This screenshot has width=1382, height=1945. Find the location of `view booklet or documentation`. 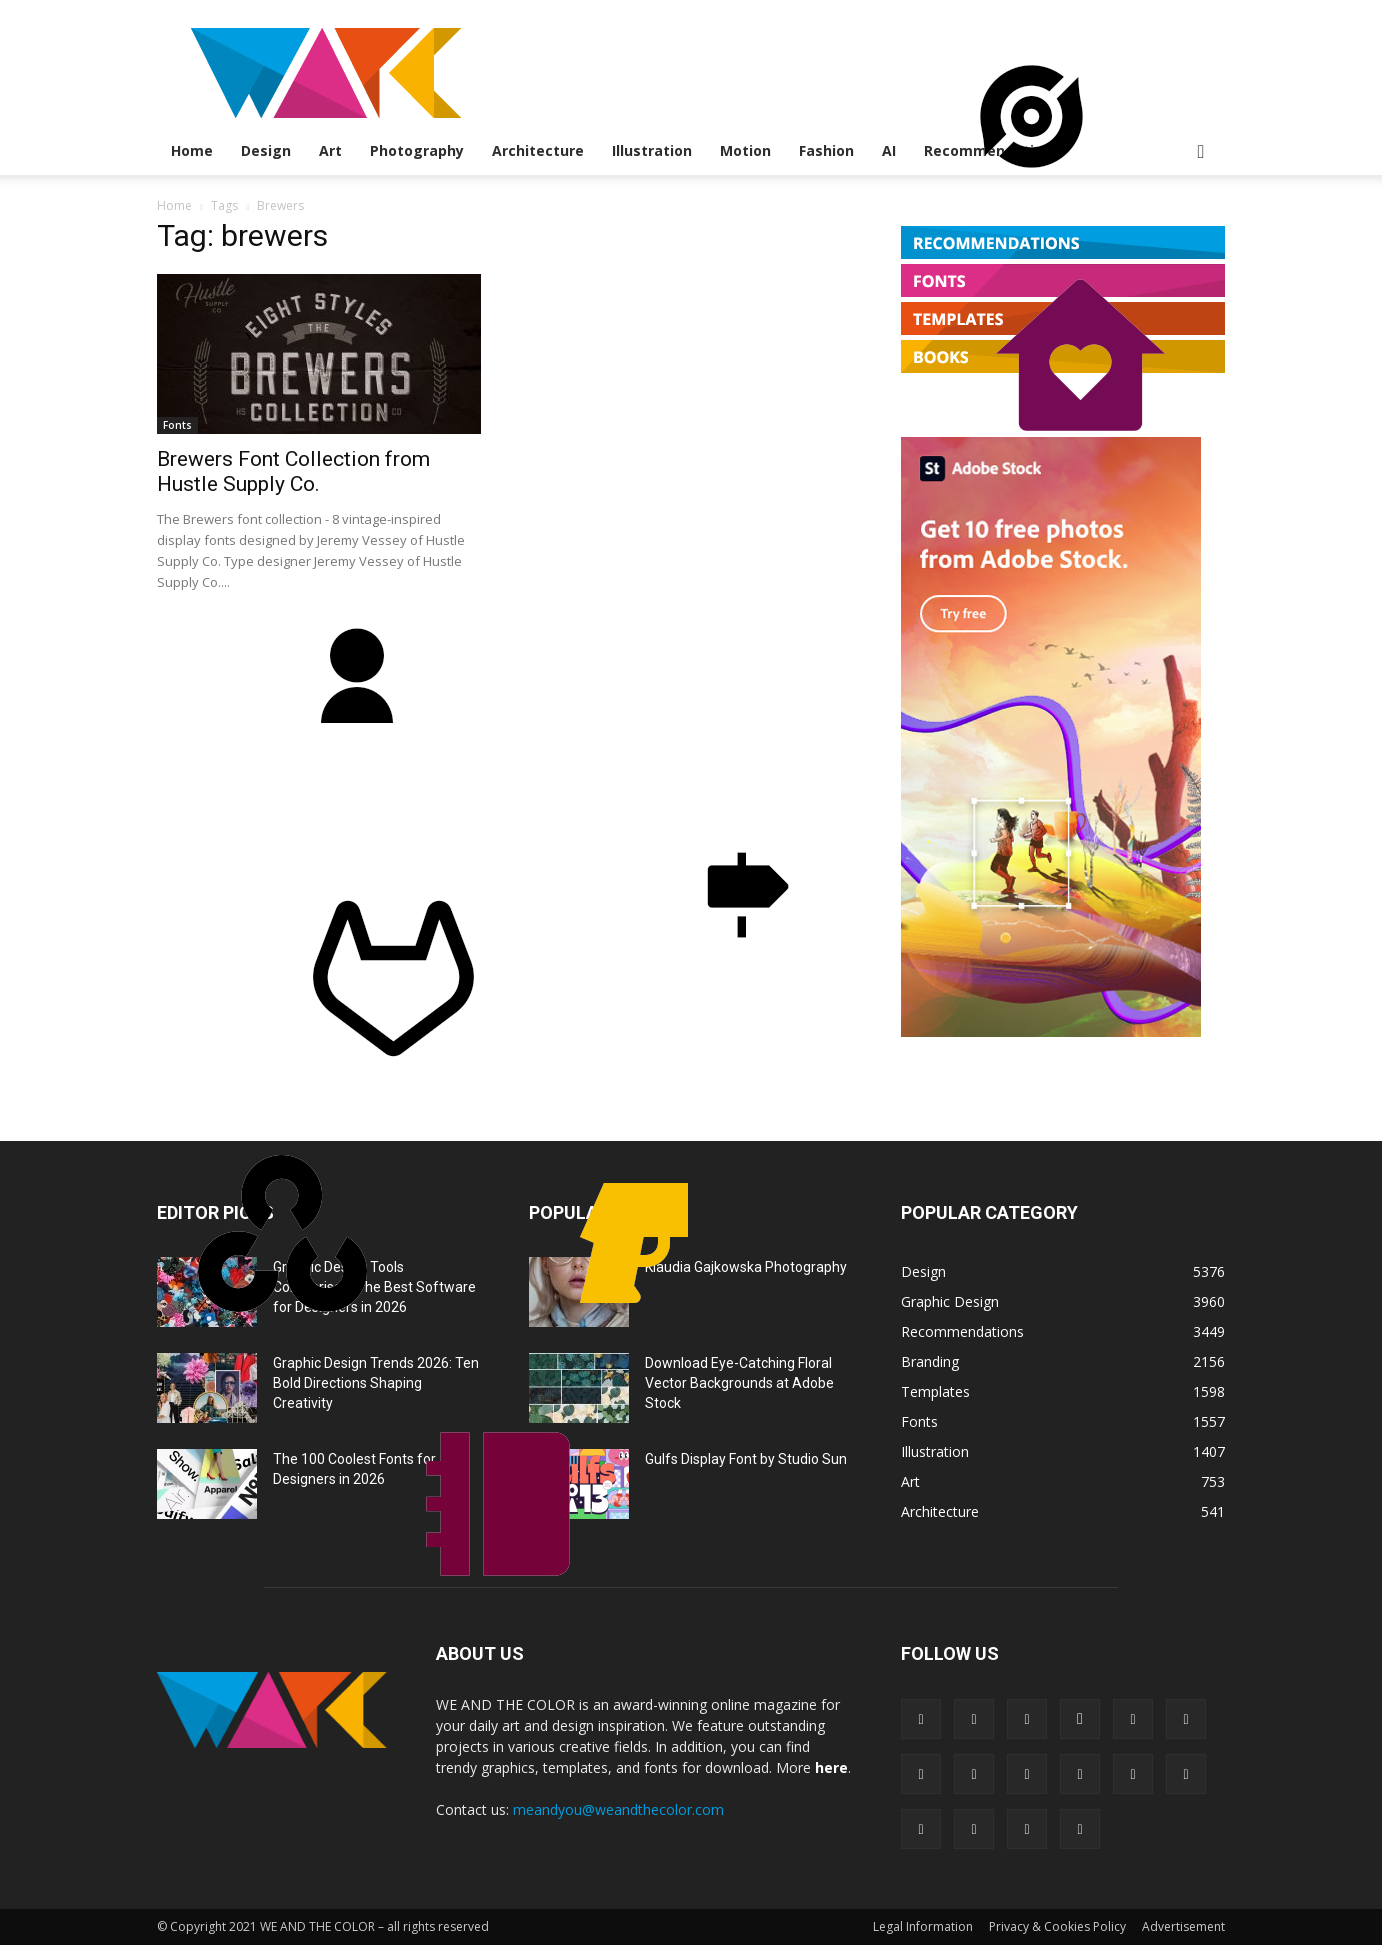

view booklet or documentation is located at coordinates (498, 1504).